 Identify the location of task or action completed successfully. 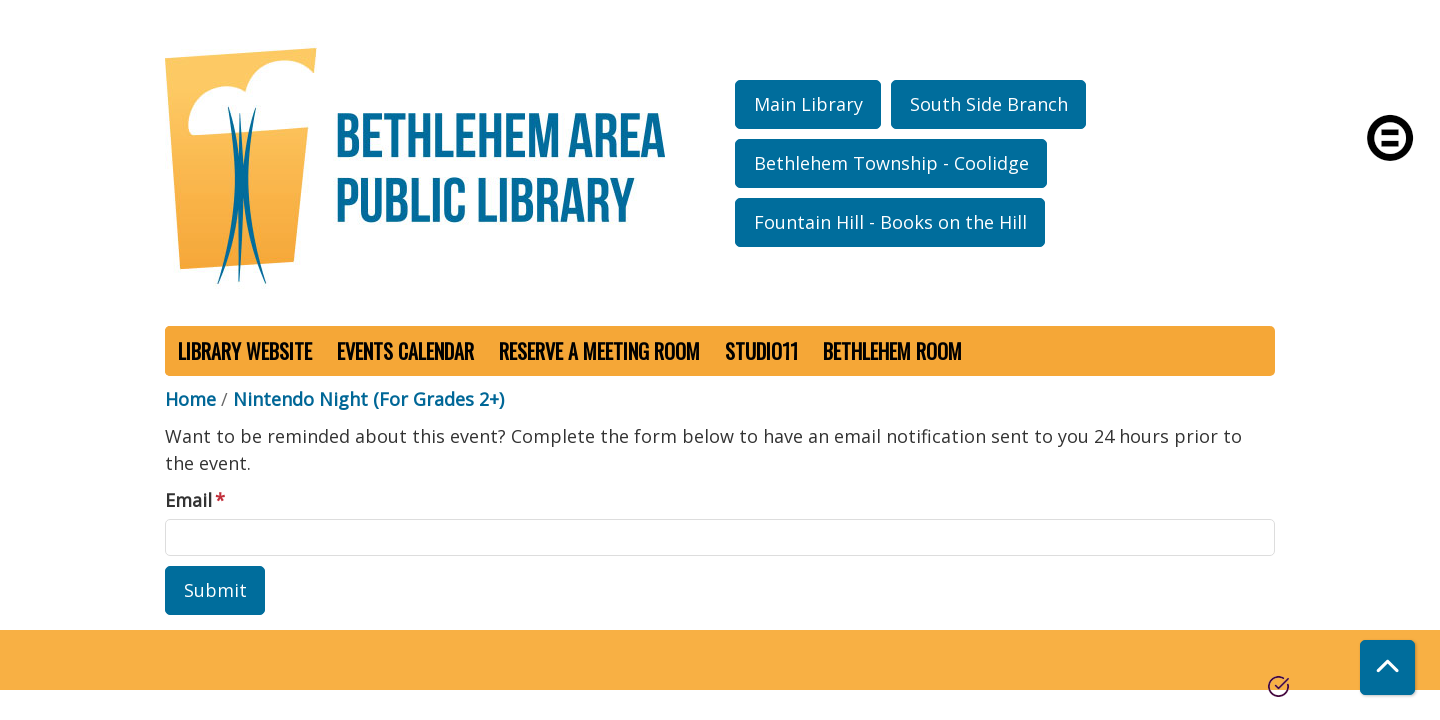
(1278, 686).